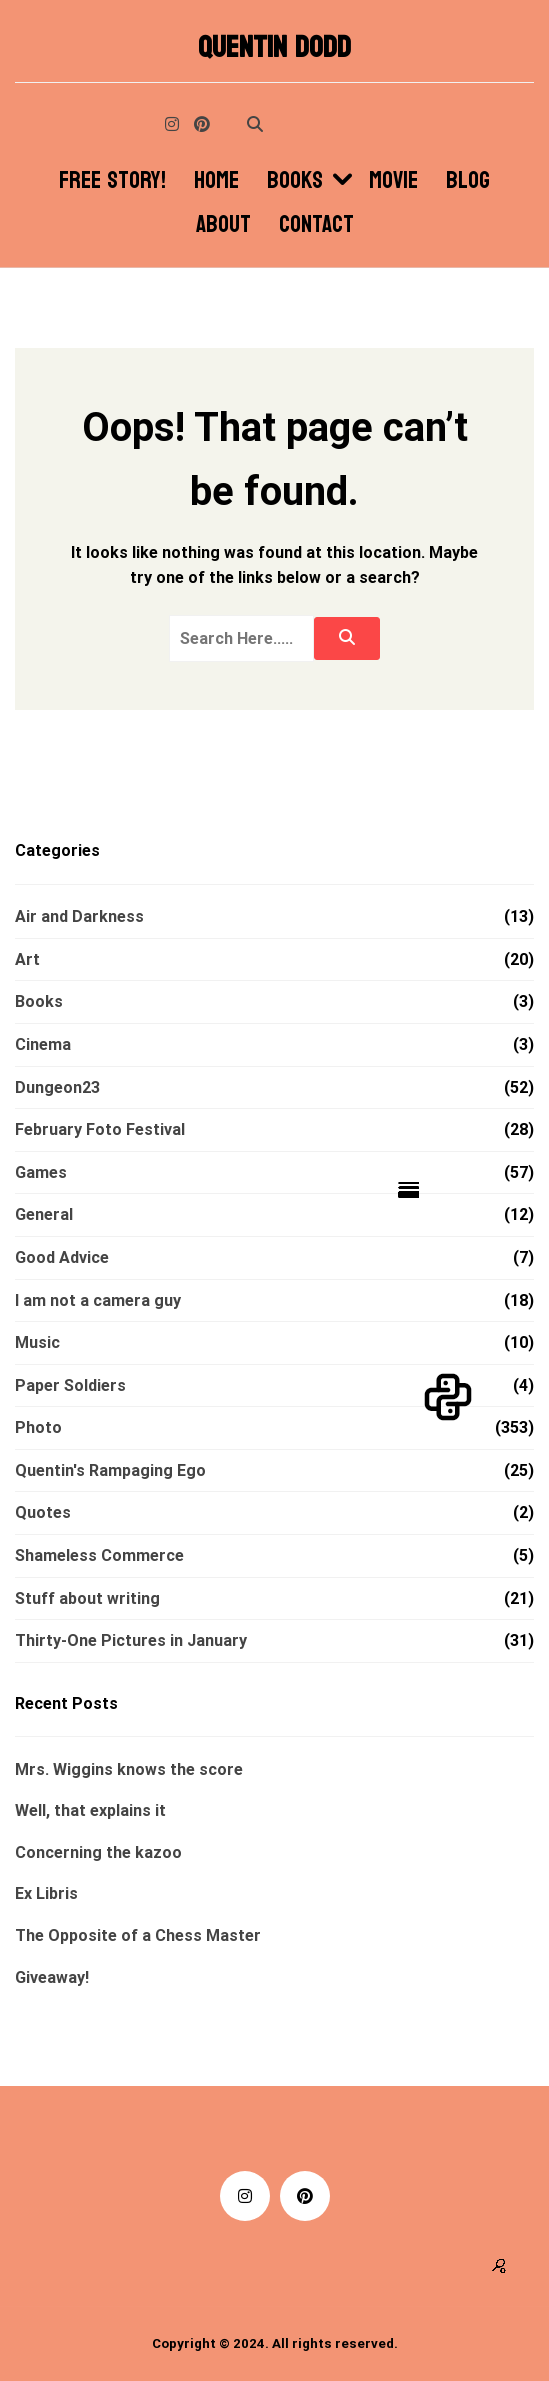 The width and height of the screenshot is (549, 2381). I want to click on access tennis or racket sports features, so click(499, 2266).